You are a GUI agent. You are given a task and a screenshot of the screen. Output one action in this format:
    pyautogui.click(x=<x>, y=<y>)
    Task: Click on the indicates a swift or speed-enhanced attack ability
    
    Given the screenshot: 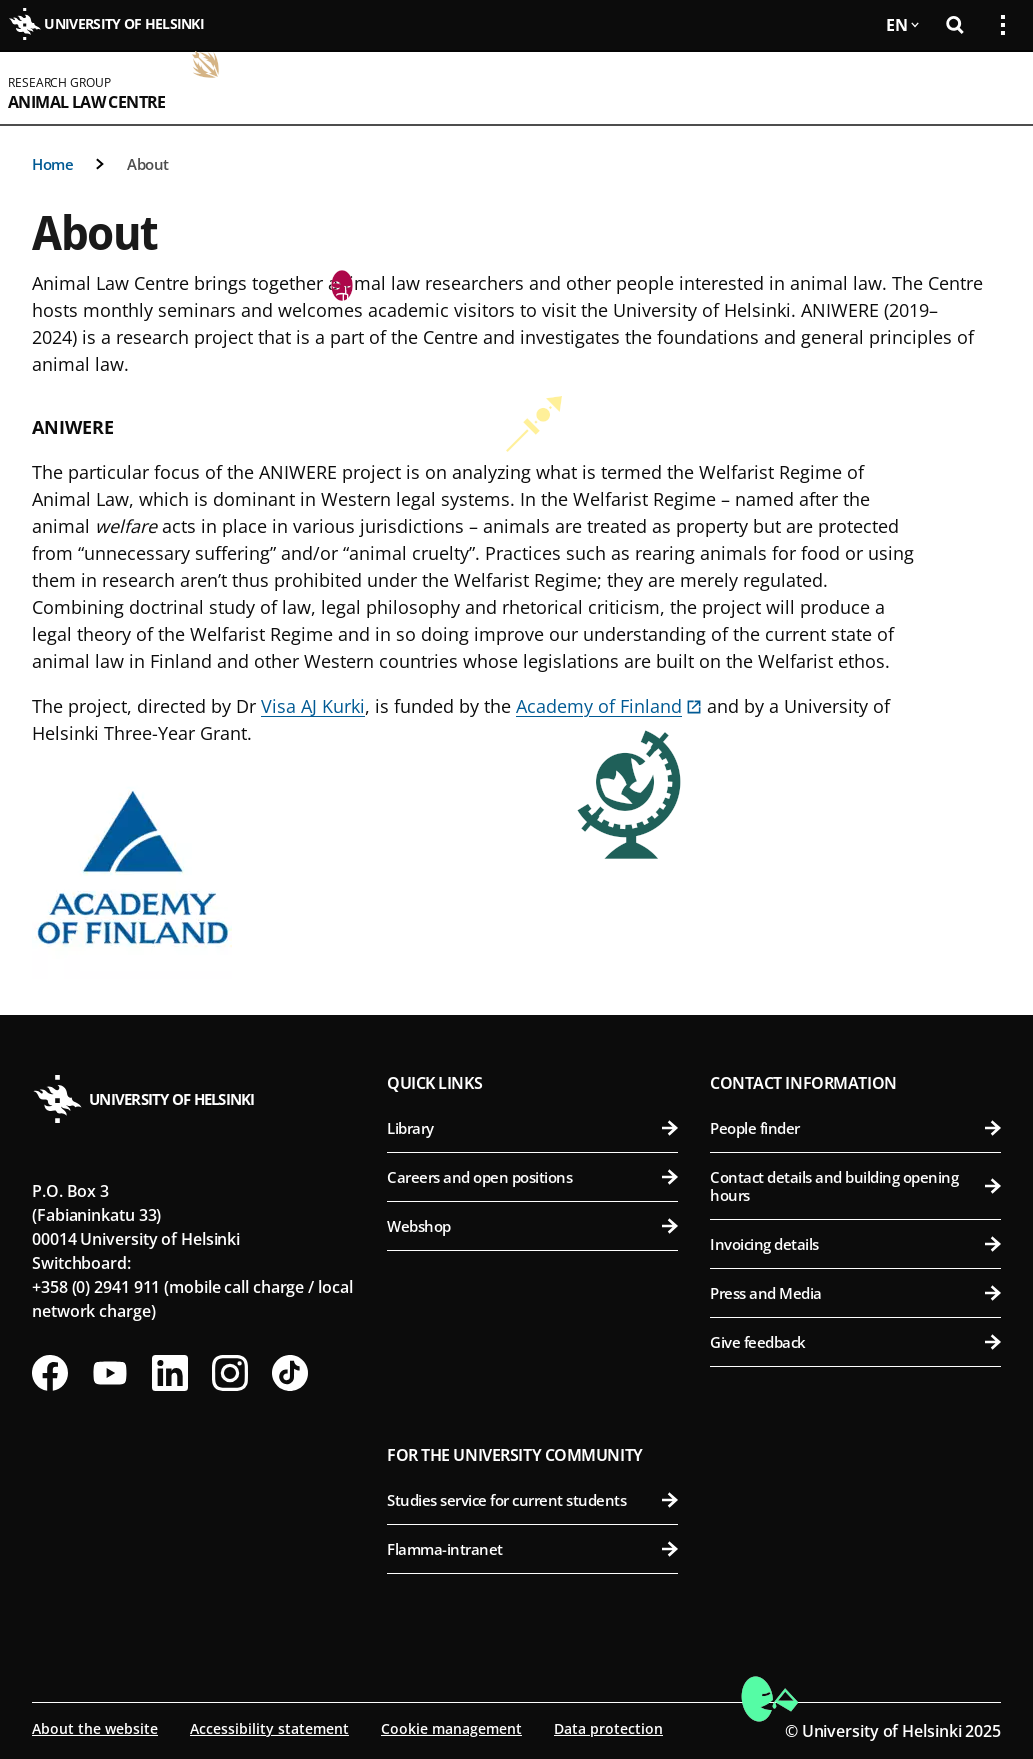 What is the action you would take?
    pyautogui.click(x=205, y=64)
    